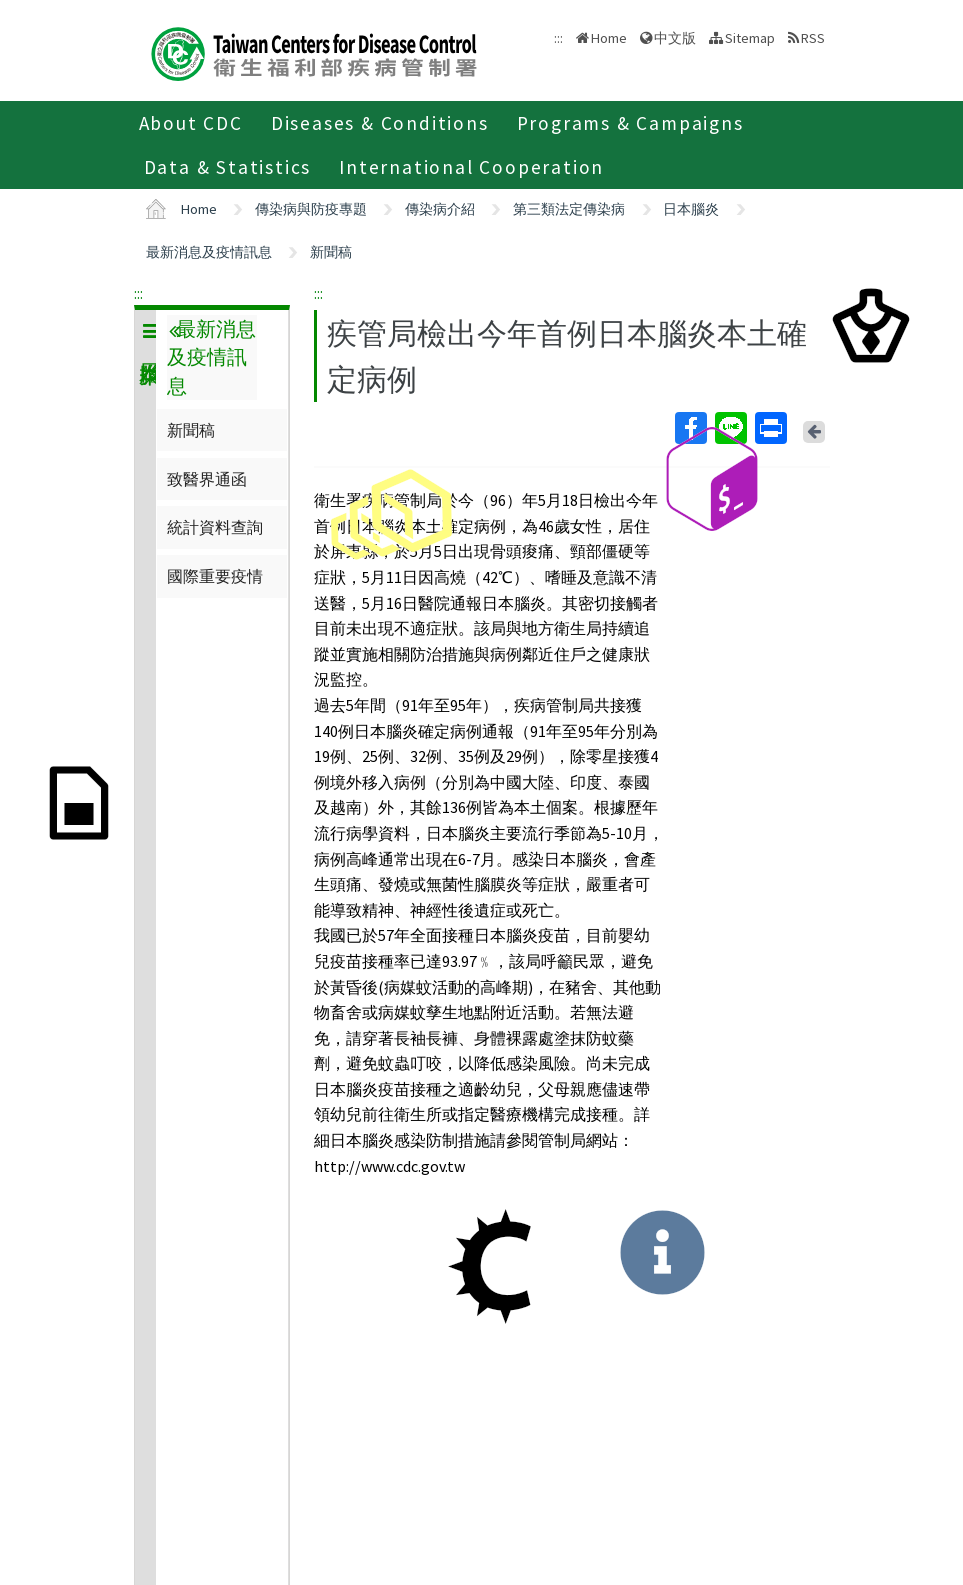 The image size is (963, 1585). Describe the element at coordinates (662, 1252) in the screenshot. I see `view more information or details` at that location.